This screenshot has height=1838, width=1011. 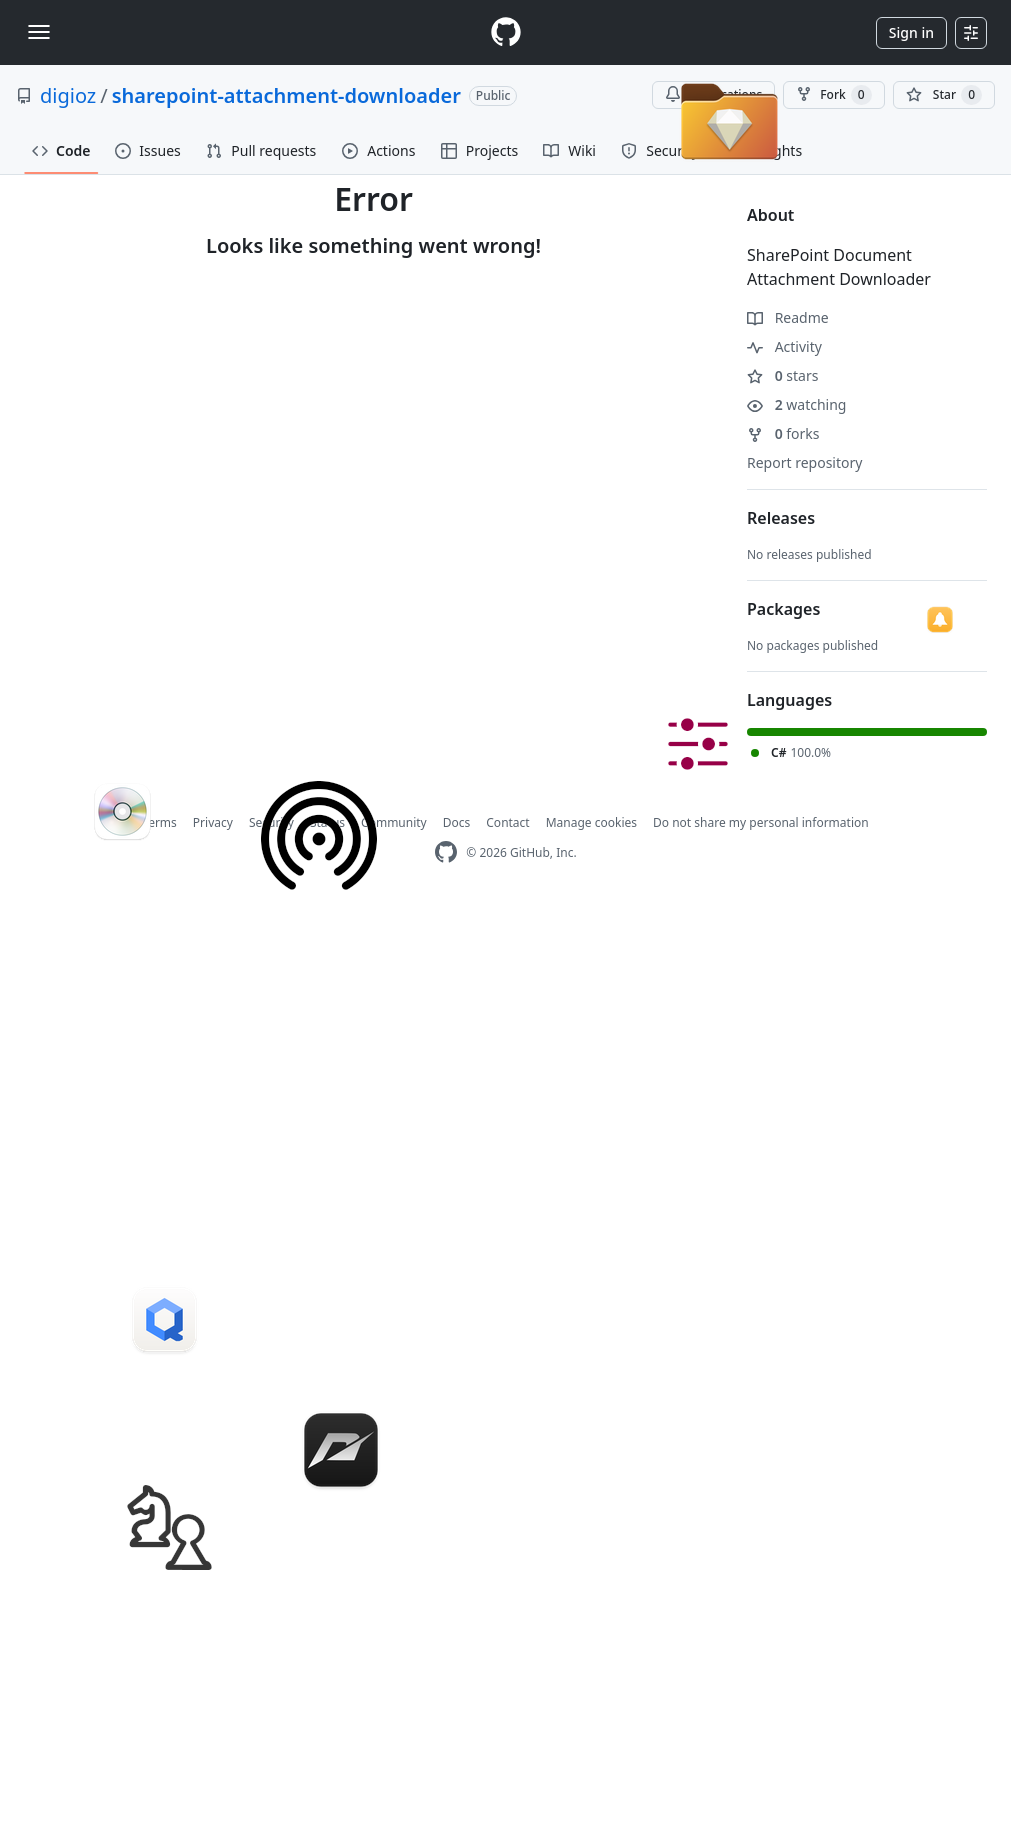 What do you see at coordinates (341, 1450) in the screenshot?
I see `launch need for speed shift racing game` at bounding box center [341, 1450].